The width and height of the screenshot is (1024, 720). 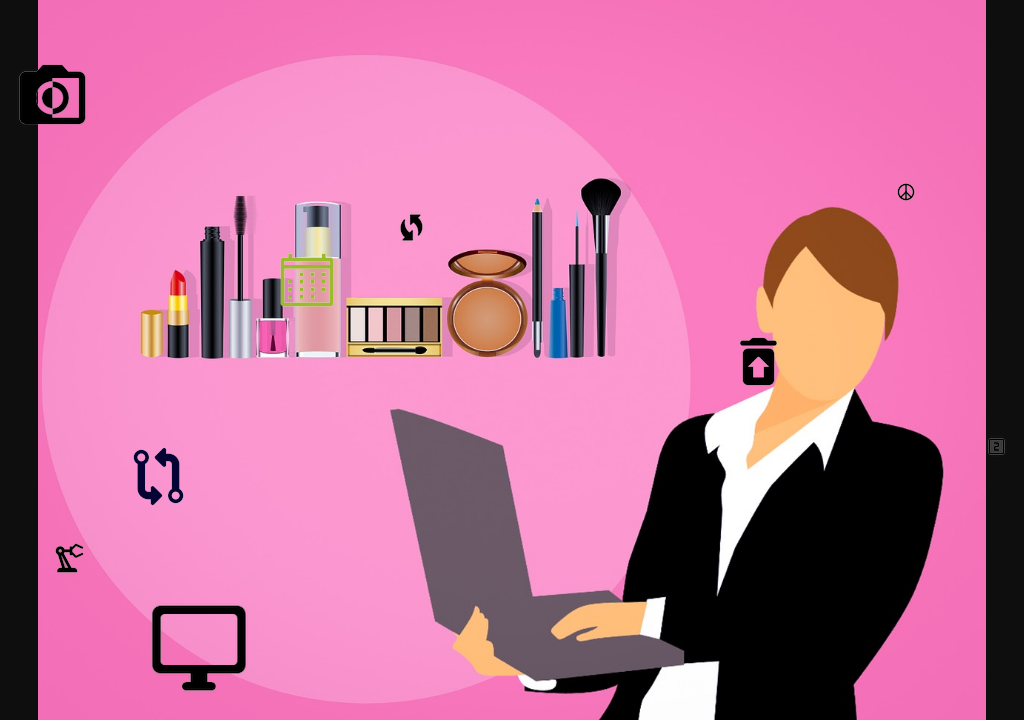 What do you see at coordinates (52, 94) in the screenshot?
I see `apply black and white filter to photos` at bounding box center [52, 94].